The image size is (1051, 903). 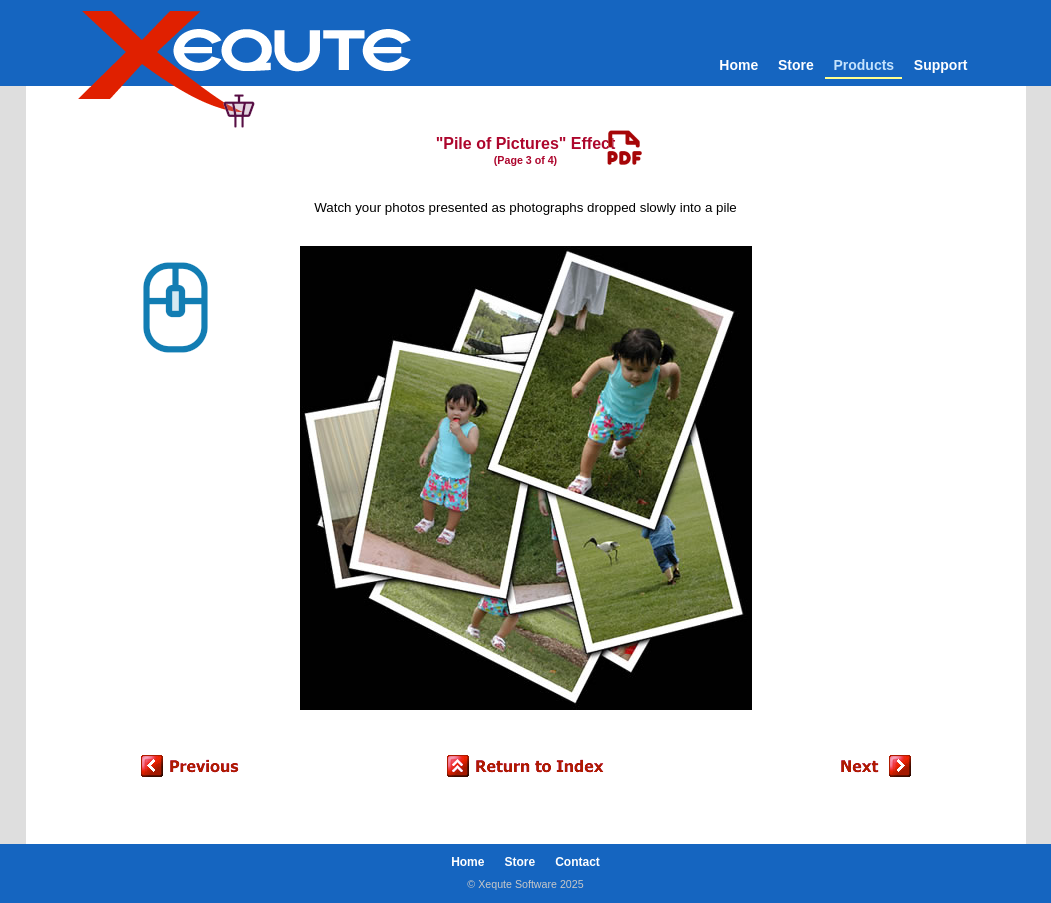 I want to click on indicates middle mouse button click action, so click(x=175, y=307).